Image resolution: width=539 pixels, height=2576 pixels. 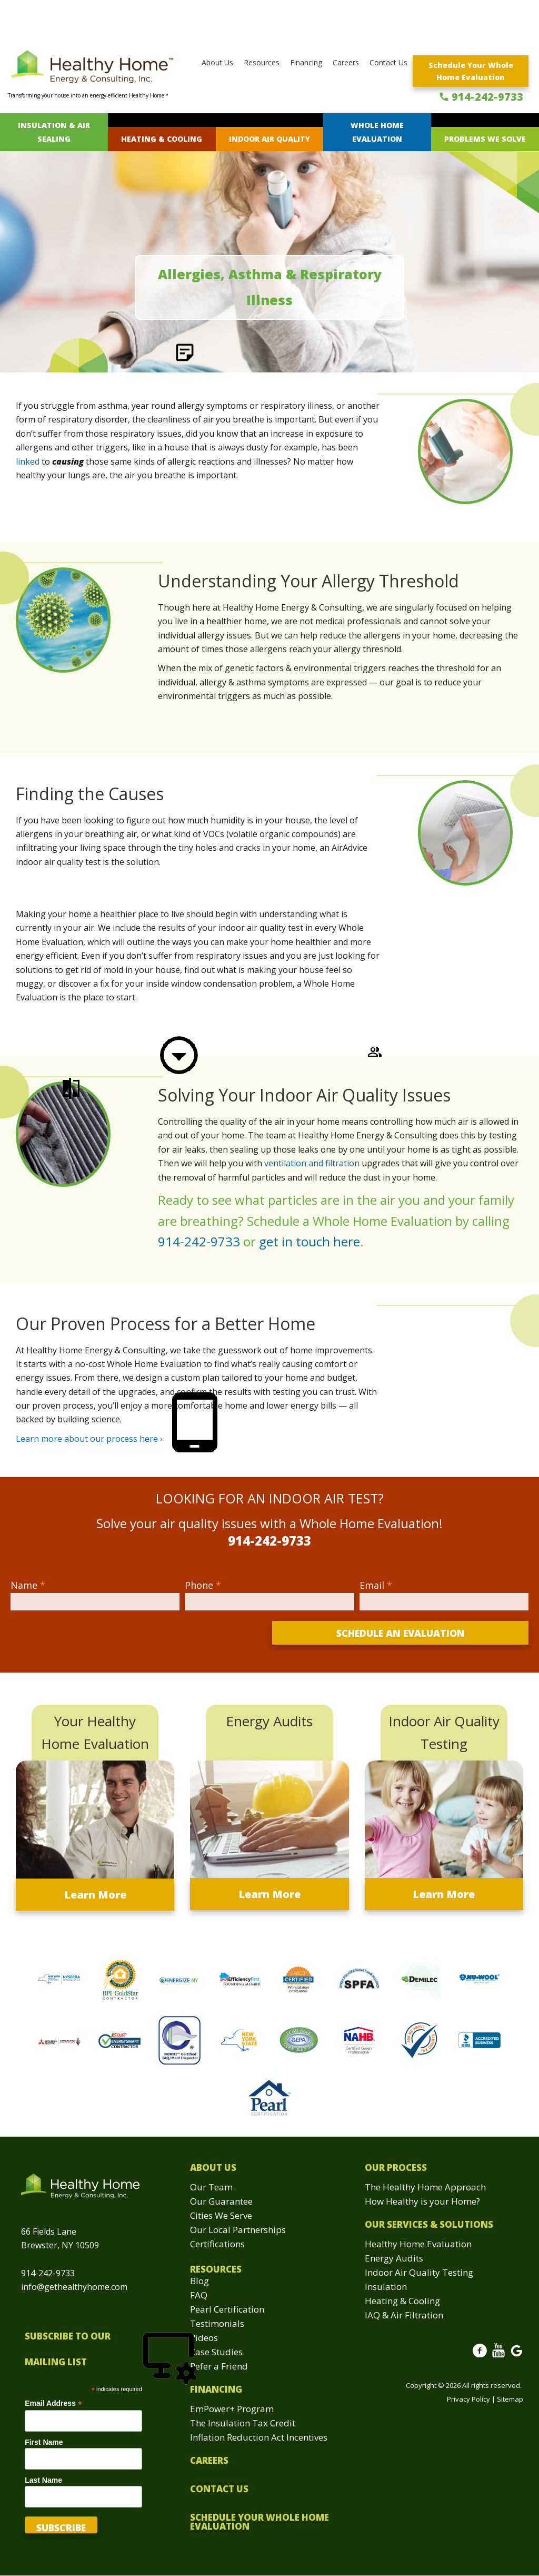 I want to click on create a new note, so click(x=185, y=352).